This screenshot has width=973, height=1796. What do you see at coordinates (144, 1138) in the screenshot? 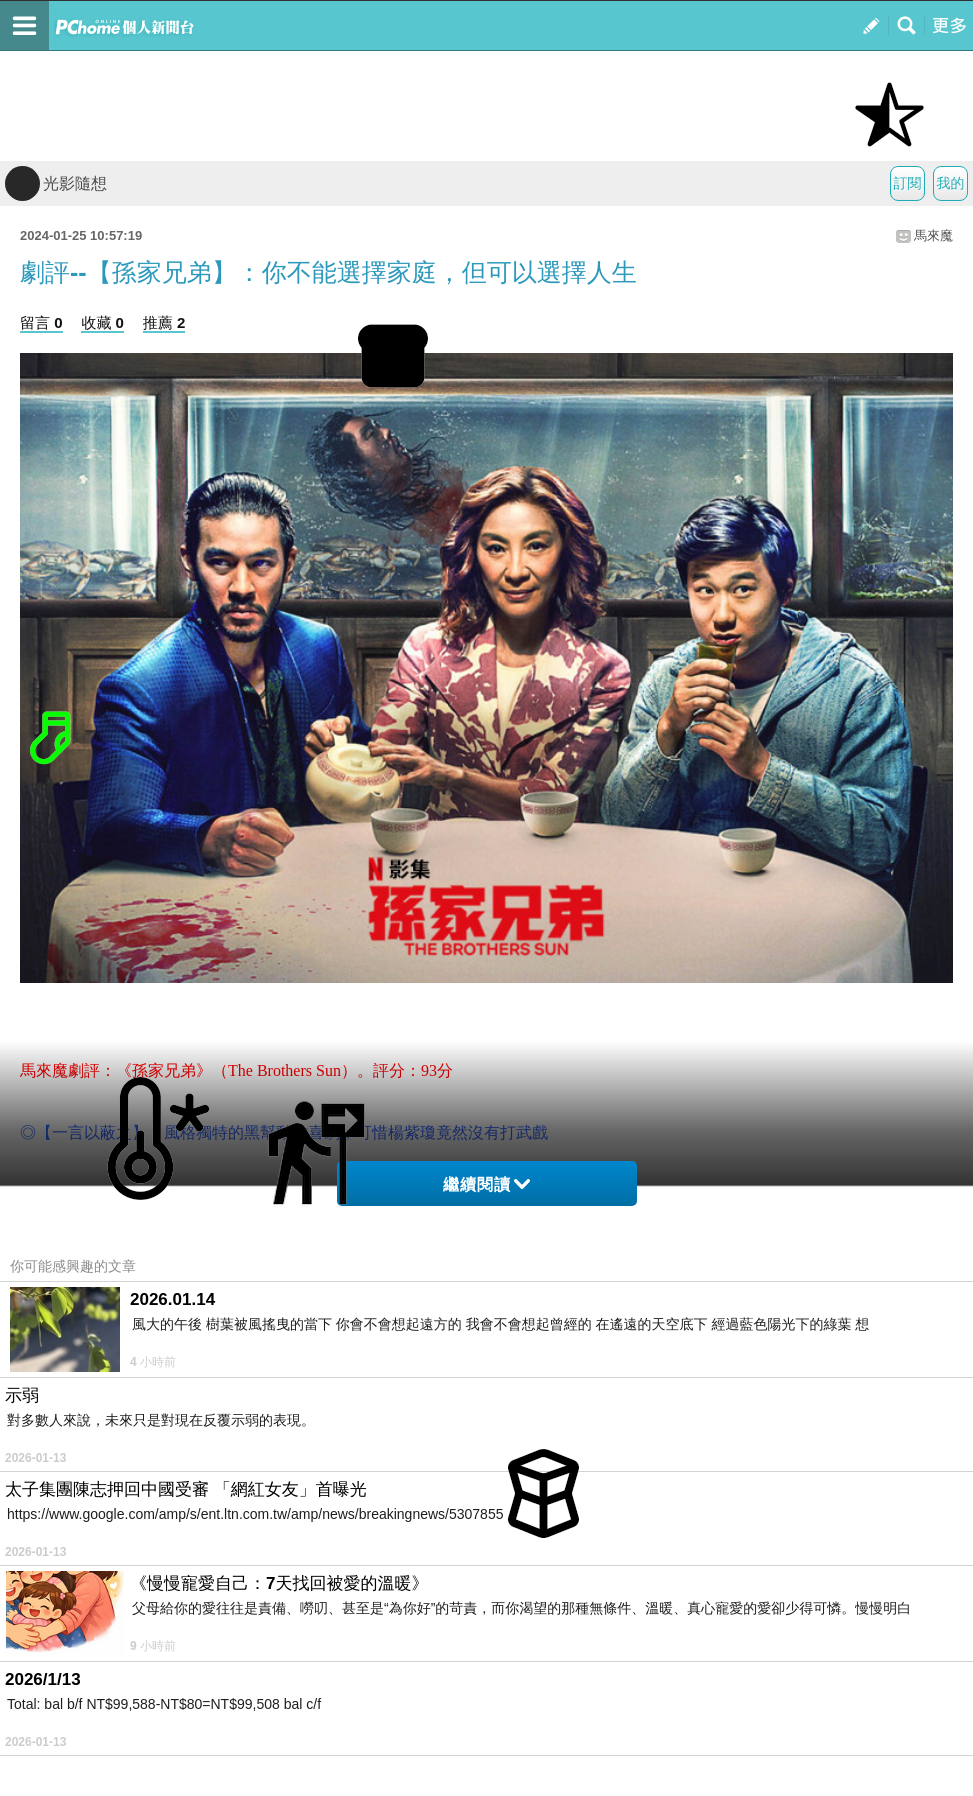
I see `indicates low temperature or cold conditions` at bounding box center [144, 1138].